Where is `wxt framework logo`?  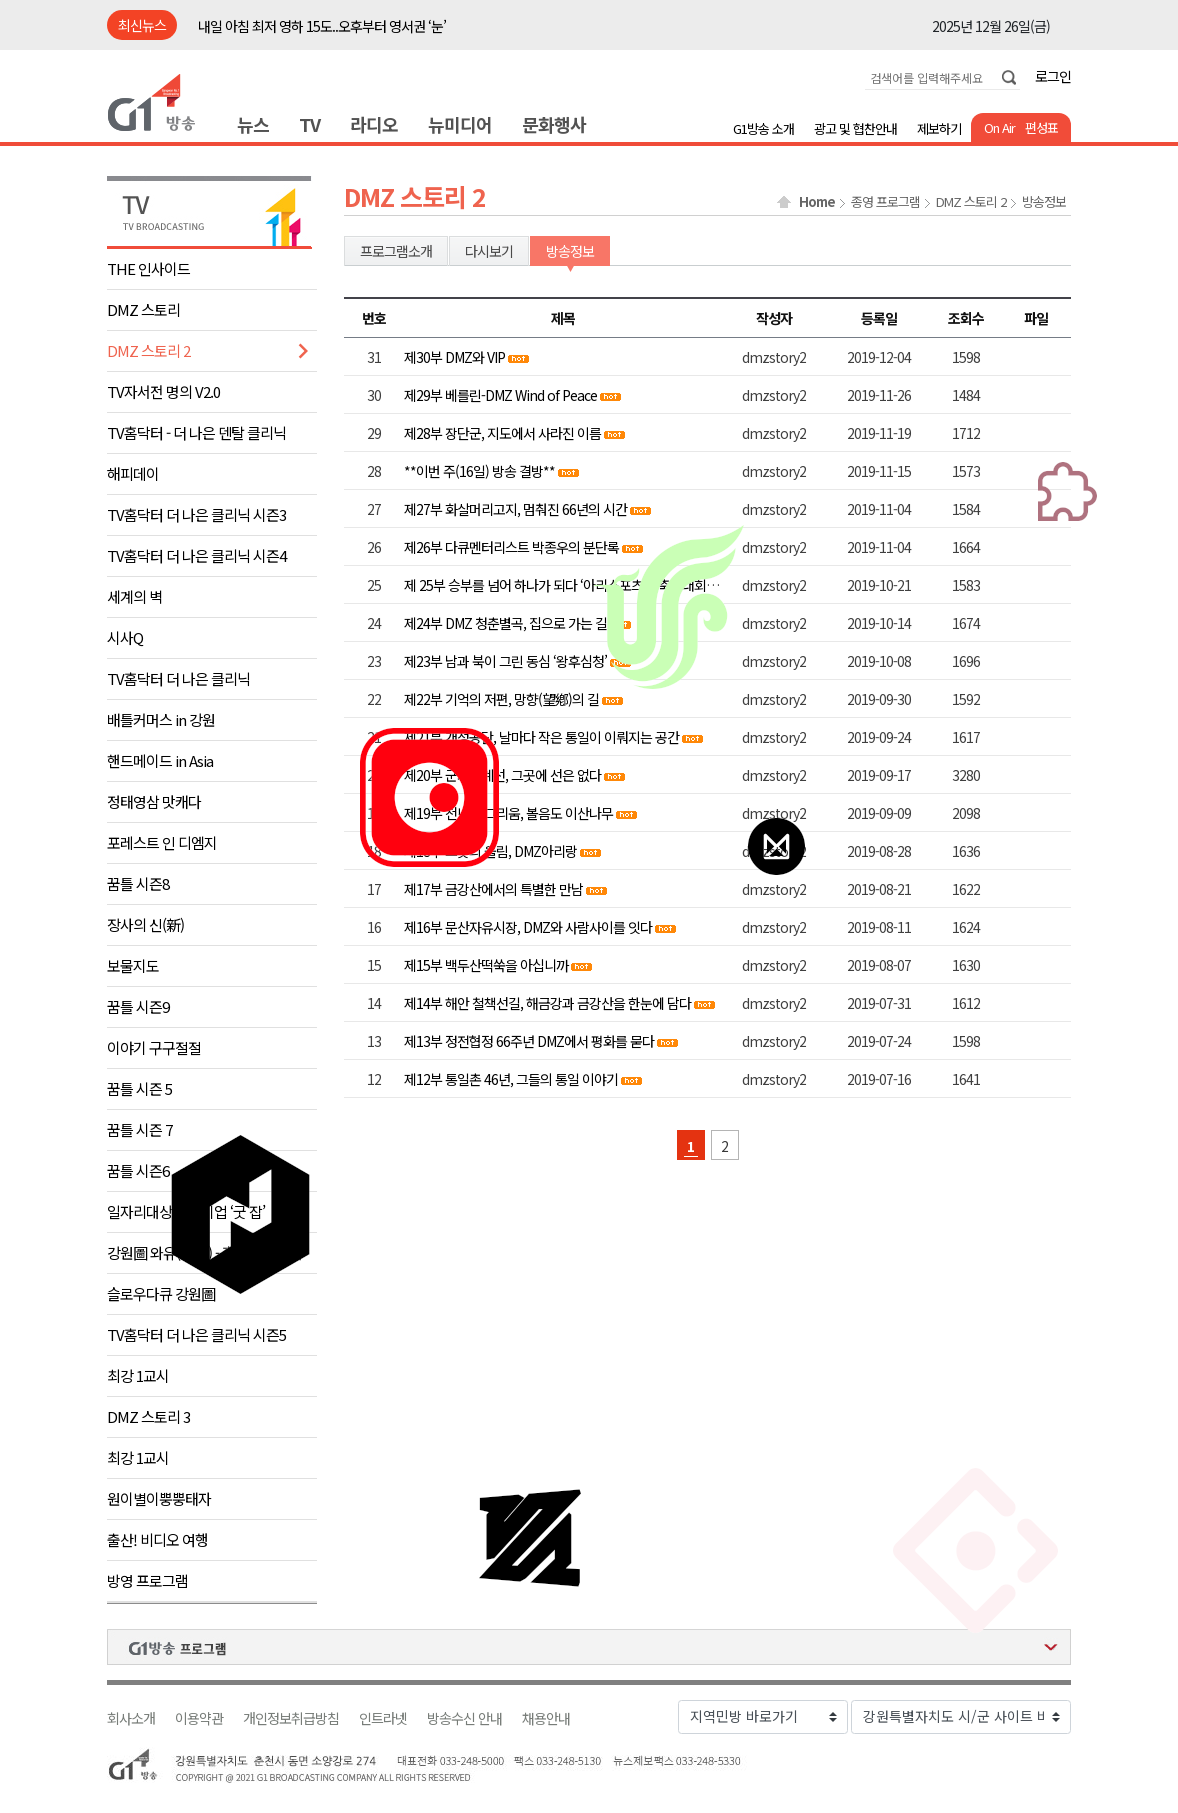 wxt framework logo is located at coordinates (1067, 491).